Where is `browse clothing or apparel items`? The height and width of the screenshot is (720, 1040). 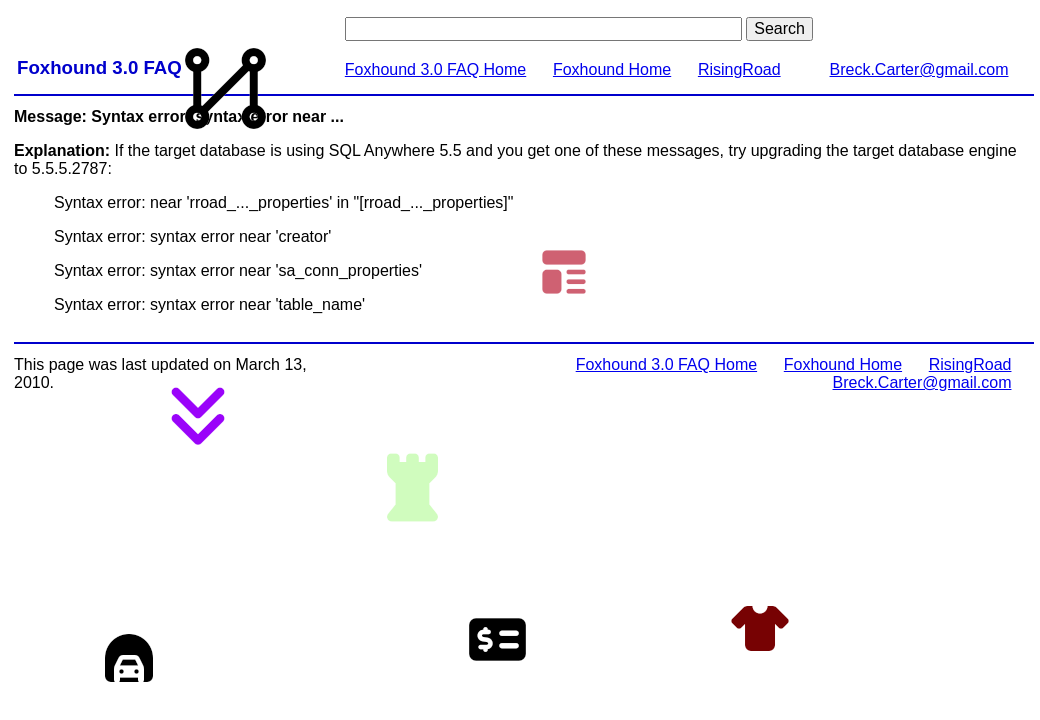
browse clothing or apparel items is located at coordinates (760, 627).